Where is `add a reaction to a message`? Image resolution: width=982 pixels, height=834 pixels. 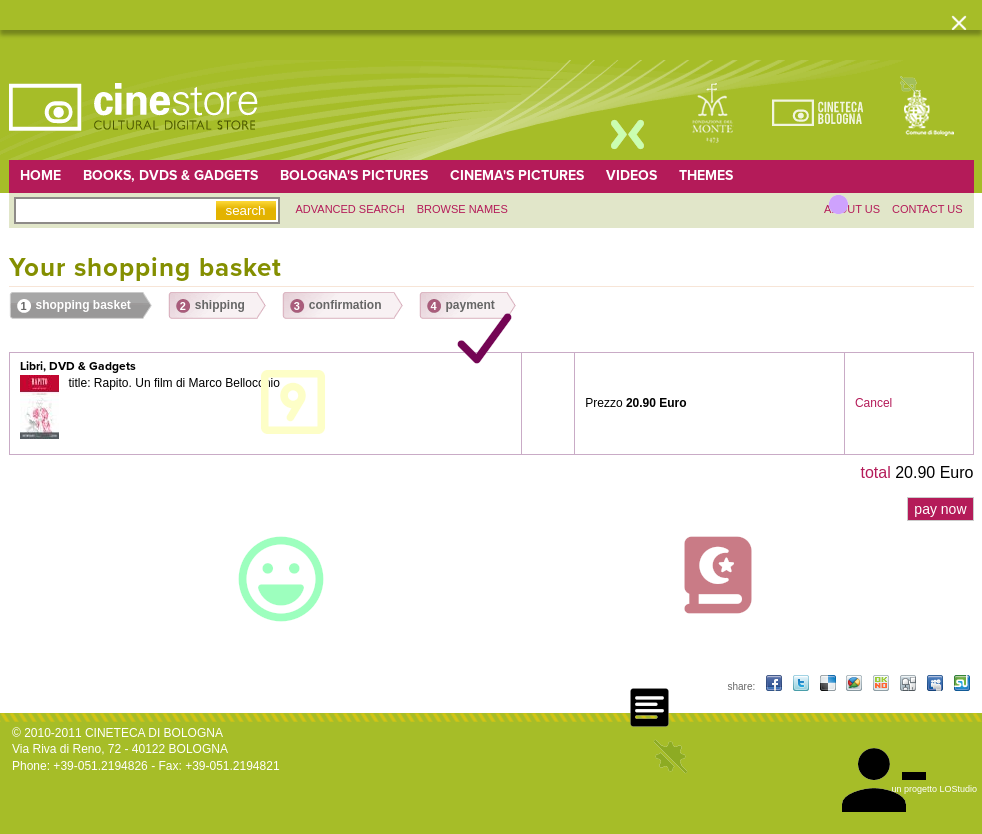
add a reaction to a message is located at coordinates (281, 579).